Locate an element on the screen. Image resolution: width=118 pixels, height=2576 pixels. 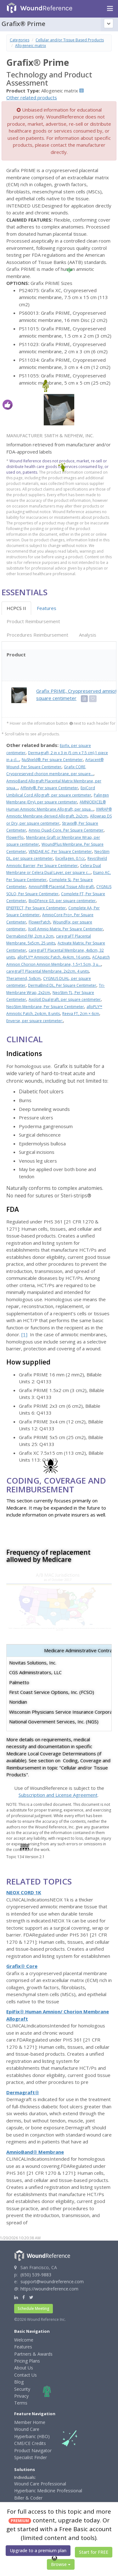
cast a cleaning or sweep spell is located at coordinates (70, 2438).